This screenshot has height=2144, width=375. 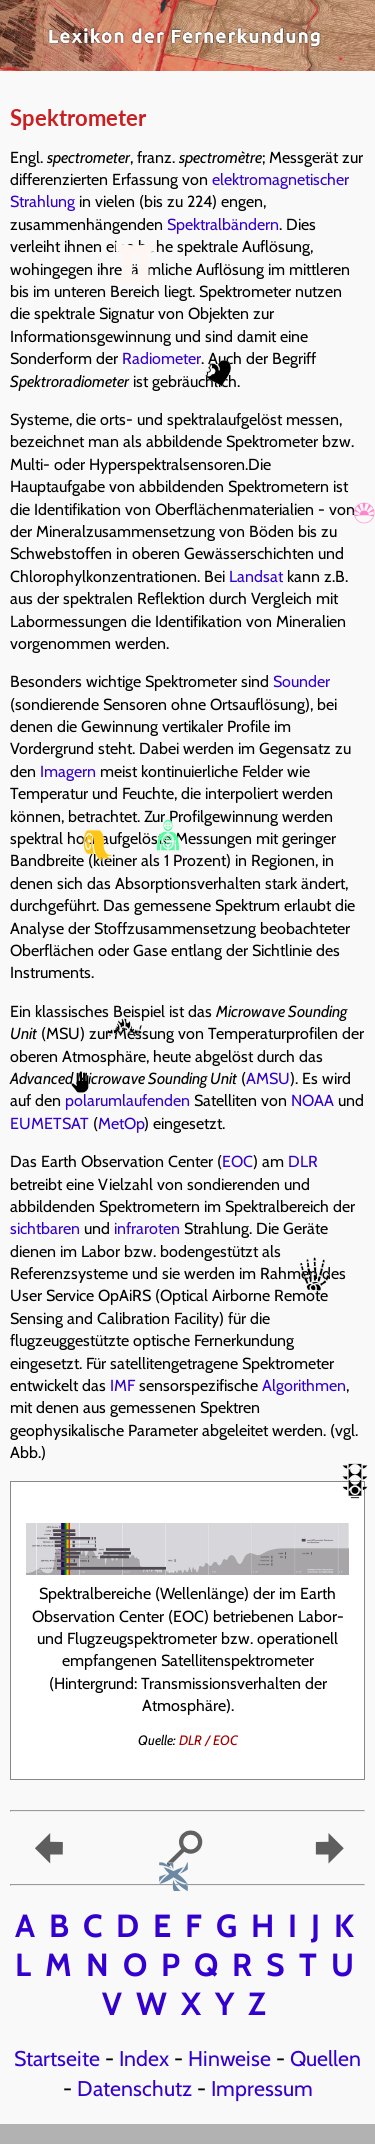 I want to click on view garden pests or insects in a nature game, so click(x=124, y=1027).